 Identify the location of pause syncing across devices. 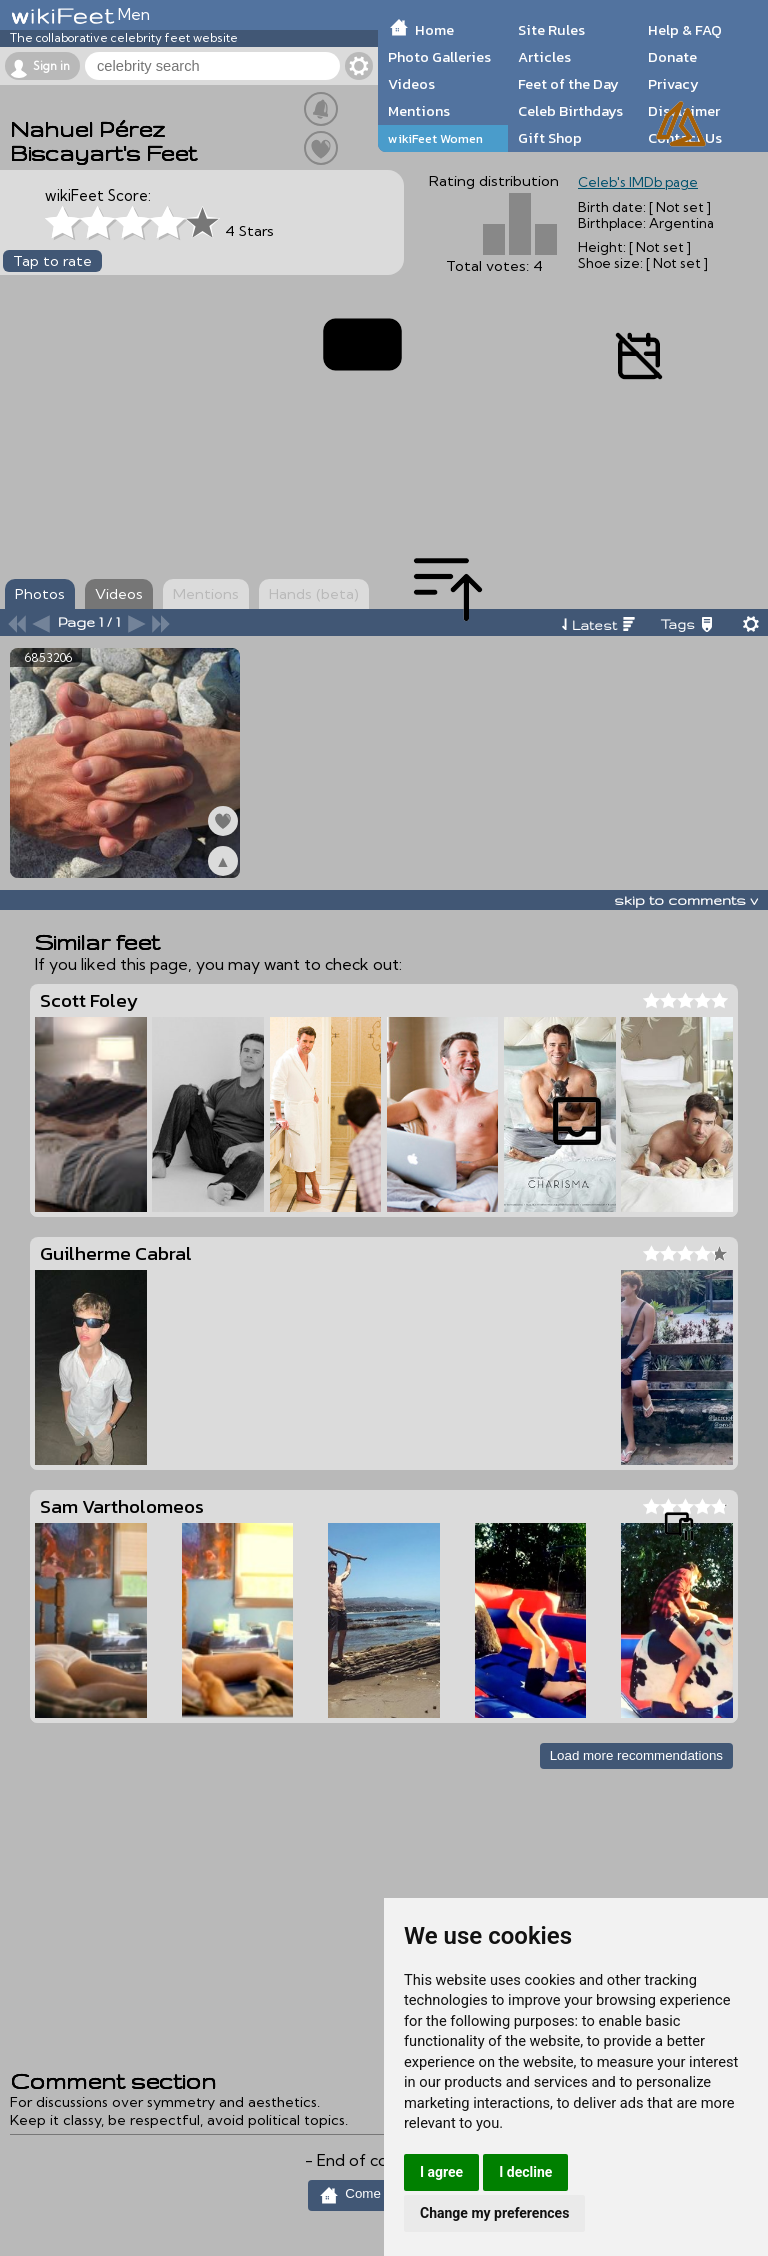
(679, 1525).